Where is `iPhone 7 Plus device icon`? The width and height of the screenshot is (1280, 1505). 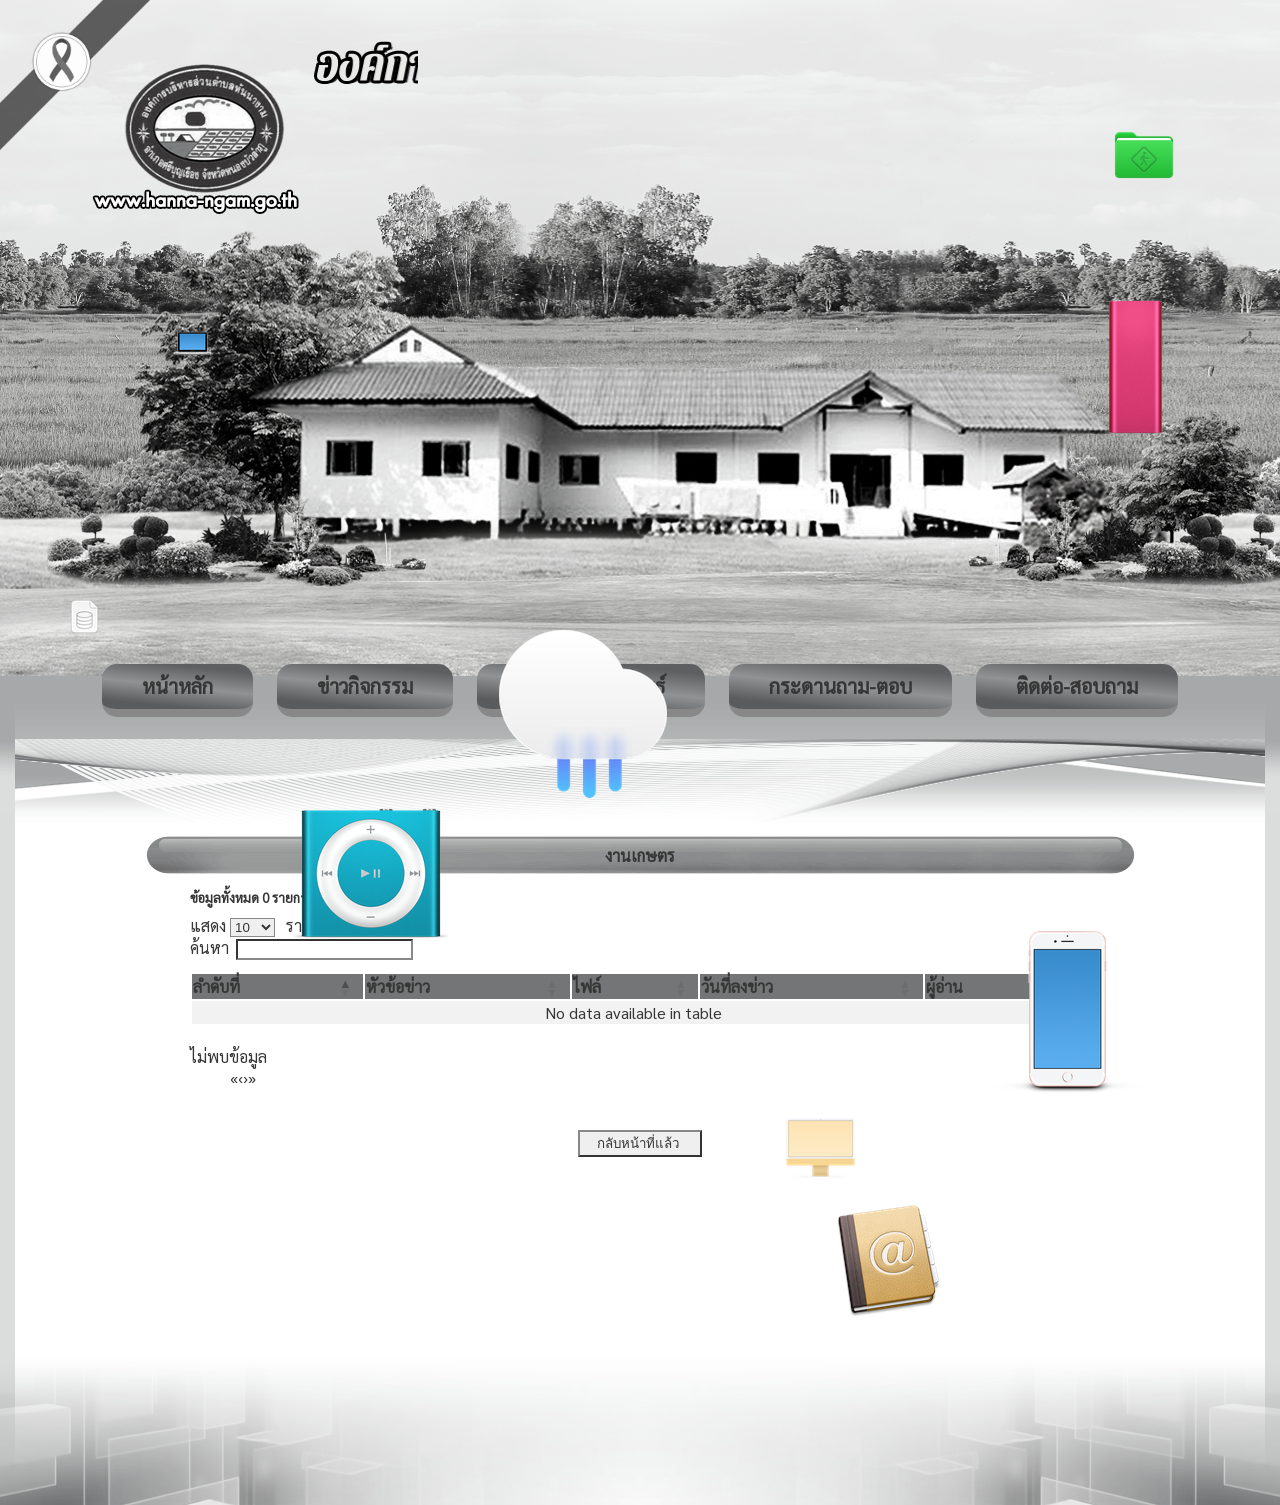
iPhone 7 Plus device icon is located at coordinates (1067, 1011).